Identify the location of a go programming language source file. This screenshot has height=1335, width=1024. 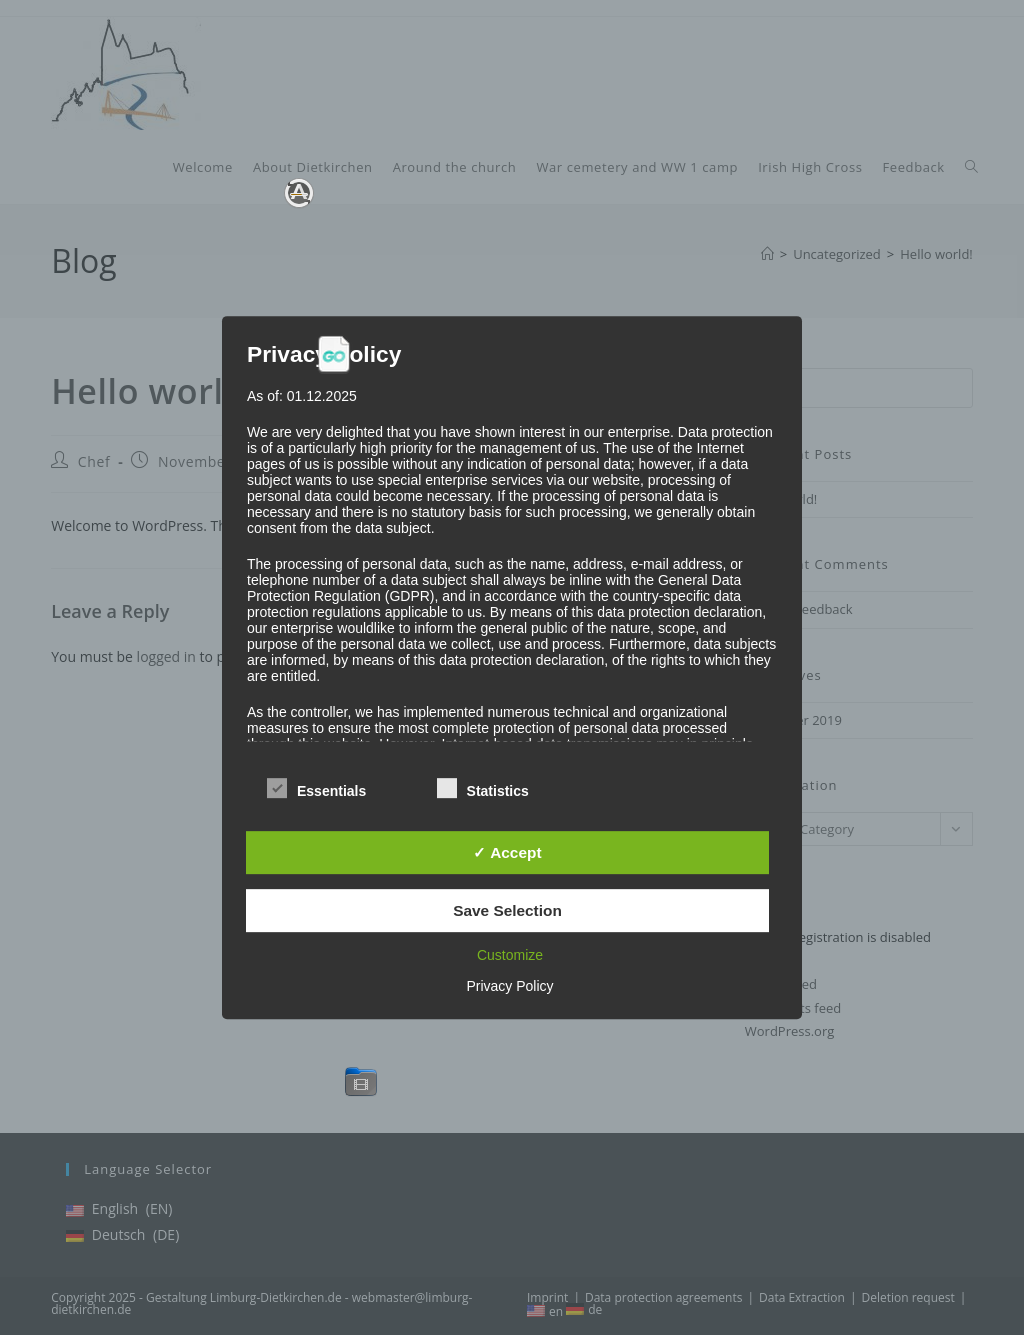
(334, 354).